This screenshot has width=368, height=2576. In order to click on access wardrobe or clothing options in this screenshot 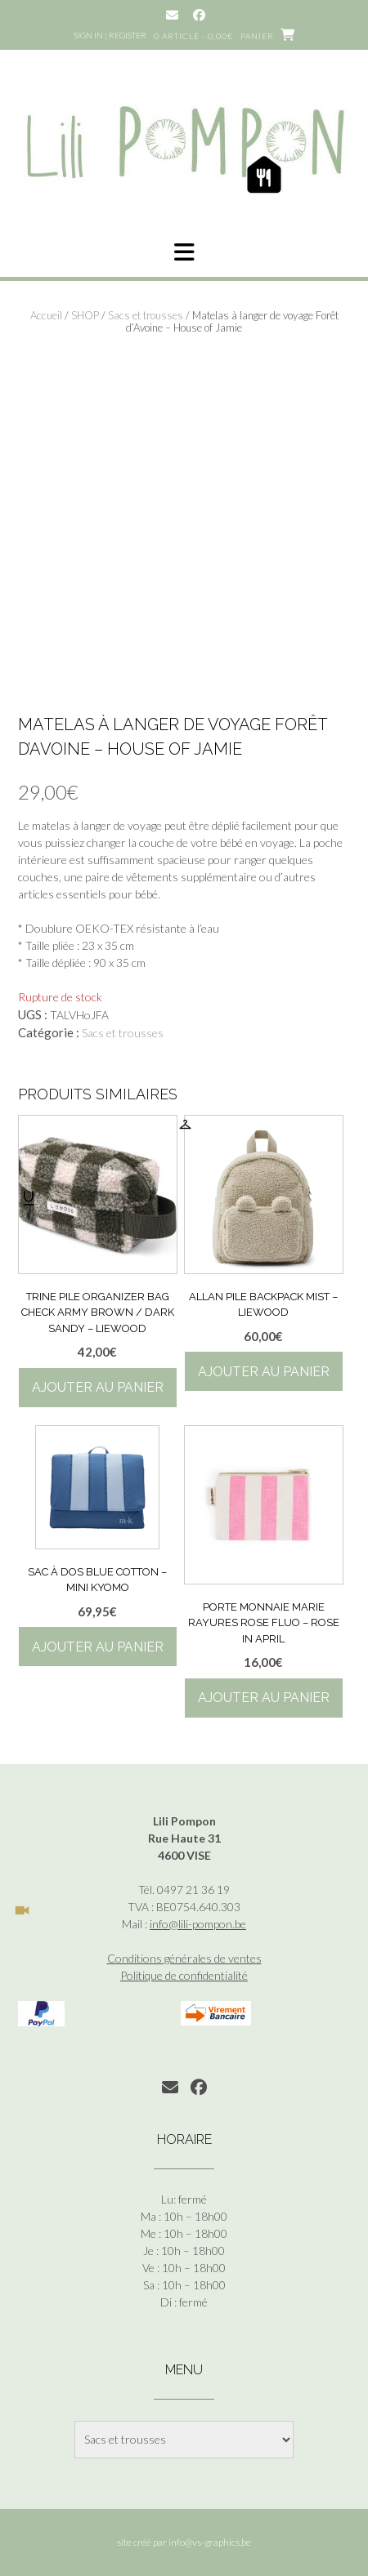, I will do `click(185, 1124)`.